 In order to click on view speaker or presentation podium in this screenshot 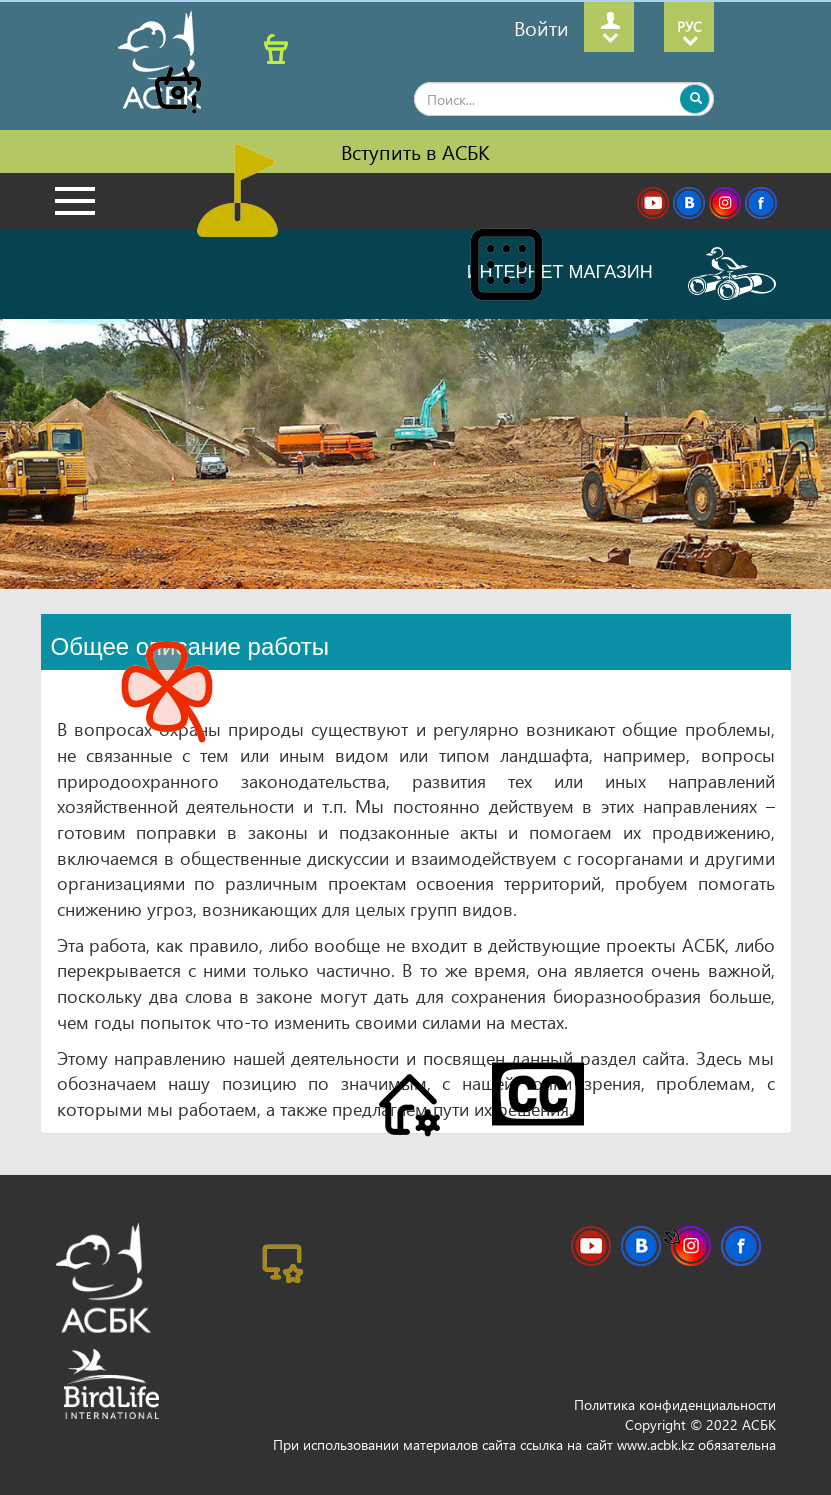, I will do `click(276, 49)`.